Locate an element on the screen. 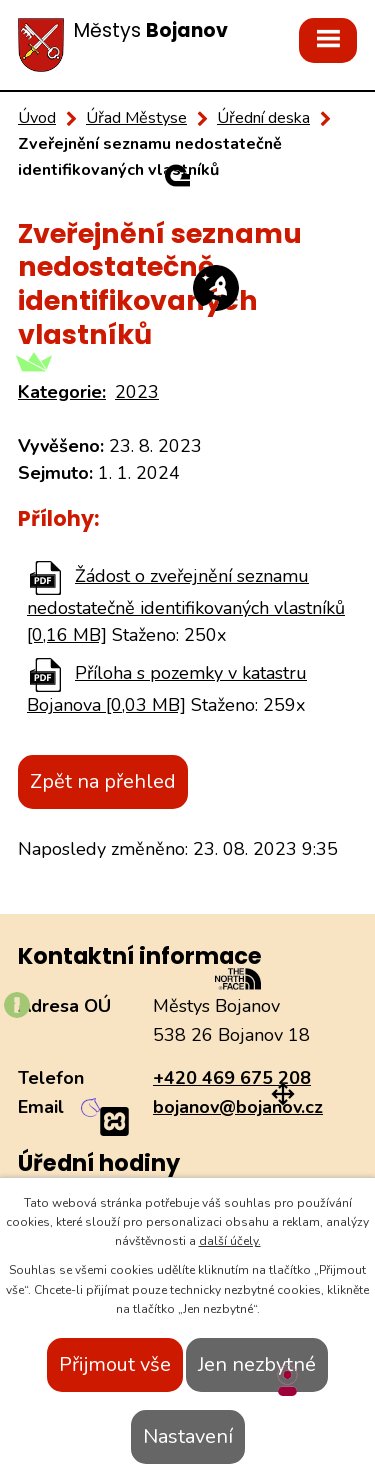 This screenshot has width=375, height=1479. link to Appwrite backend services is located at coordinates (177, 175).